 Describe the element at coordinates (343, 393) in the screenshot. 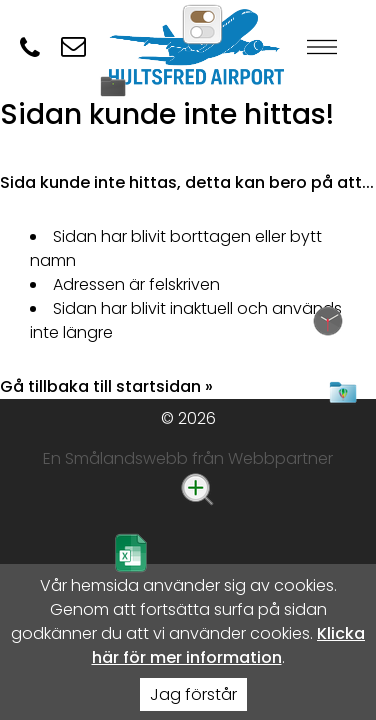

I see `open folder containing CorelDRAW files` at that location.